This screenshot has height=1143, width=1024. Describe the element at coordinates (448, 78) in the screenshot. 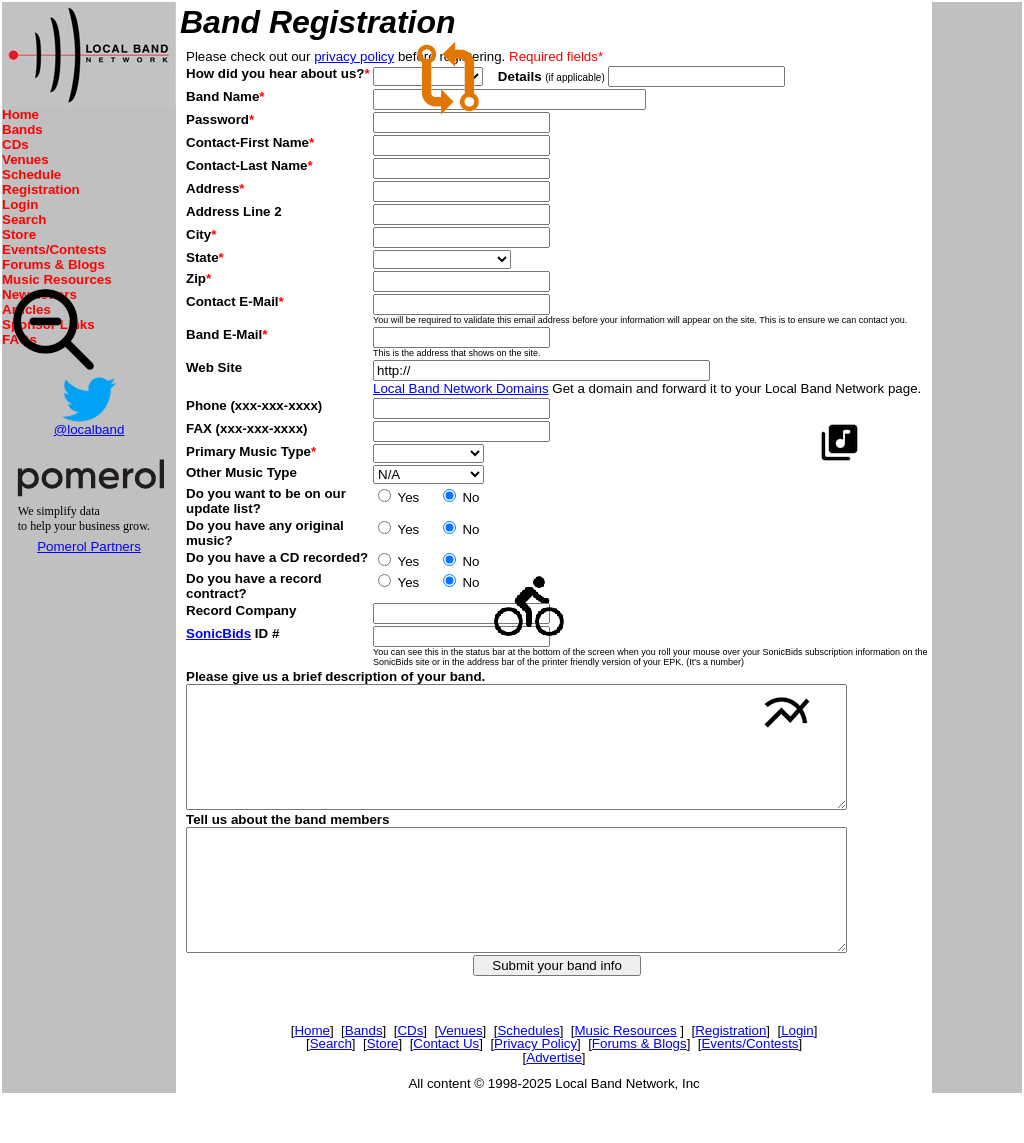

I see `compare branches or commits in version control` at that location.